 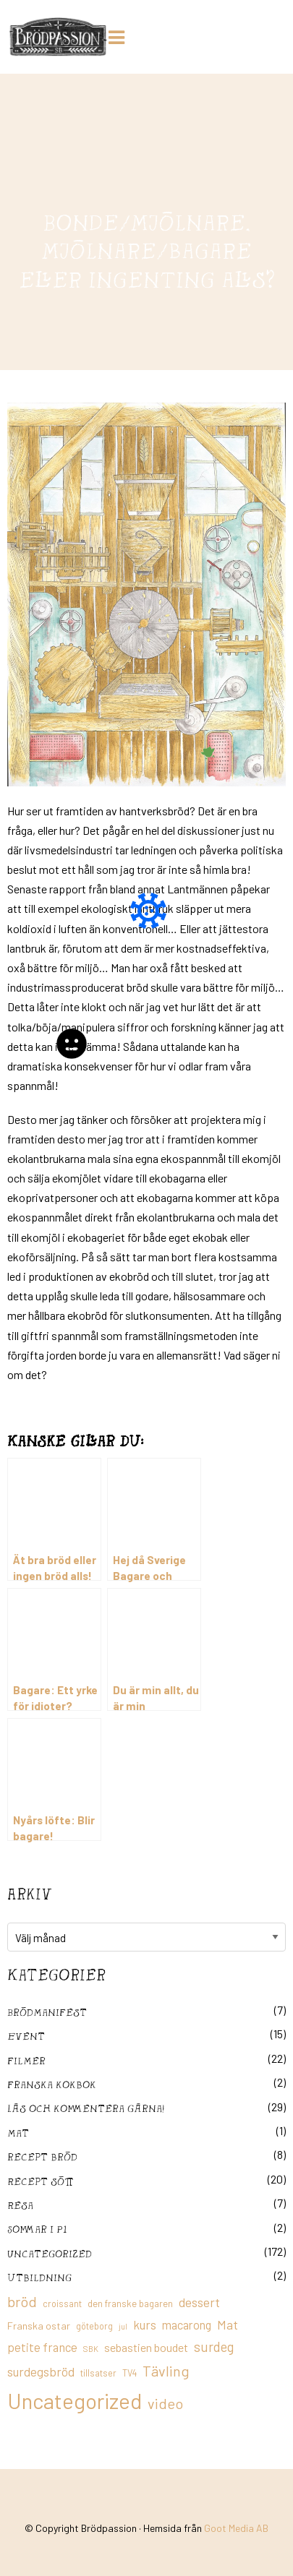 What do you see at coordinates (208, 753) in the screenshot?
I see `open the duolingo language learning app` at bounding box center [208, 753].